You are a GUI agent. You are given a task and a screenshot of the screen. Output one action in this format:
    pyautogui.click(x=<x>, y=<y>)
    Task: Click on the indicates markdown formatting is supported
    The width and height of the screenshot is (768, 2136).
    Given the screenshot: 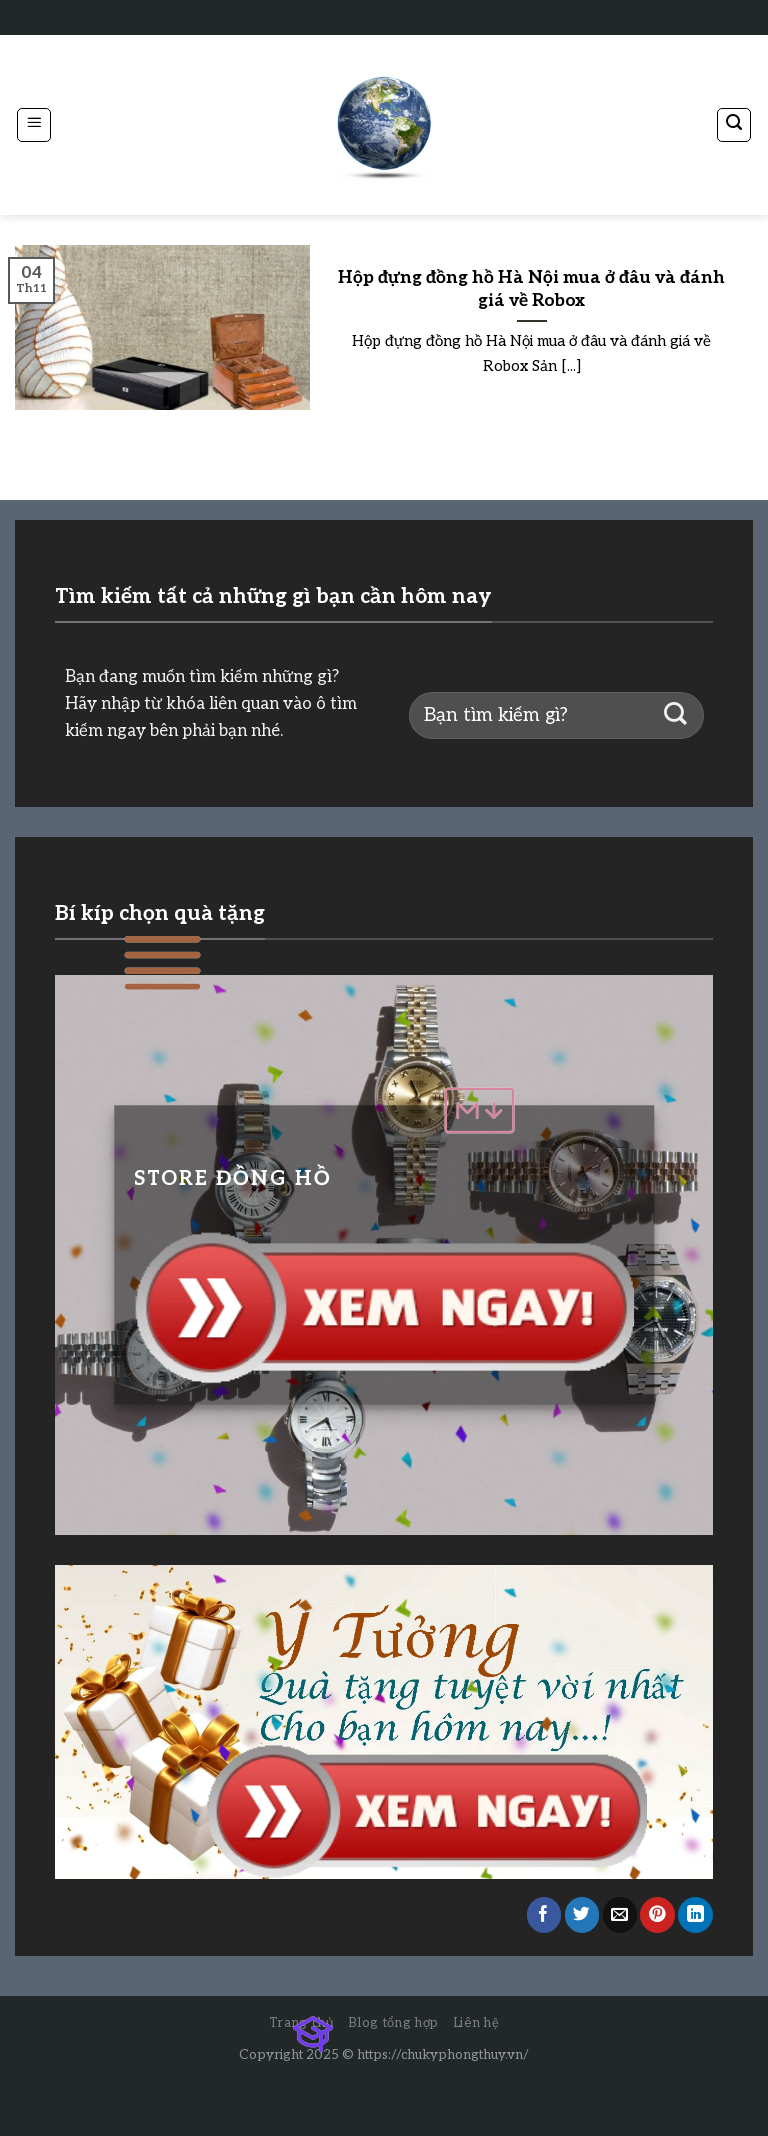 What is the action you would take?
    pyautogui.click(x=479, y=1110)
    